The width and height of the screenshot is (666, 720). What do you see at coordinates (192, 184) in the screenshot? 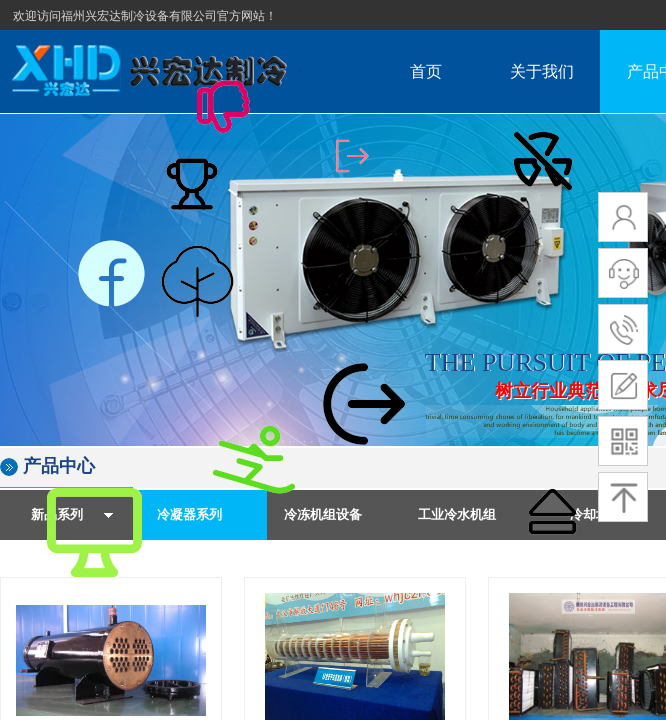
I see `view achievements or awards` at bounding box center [192, 184].